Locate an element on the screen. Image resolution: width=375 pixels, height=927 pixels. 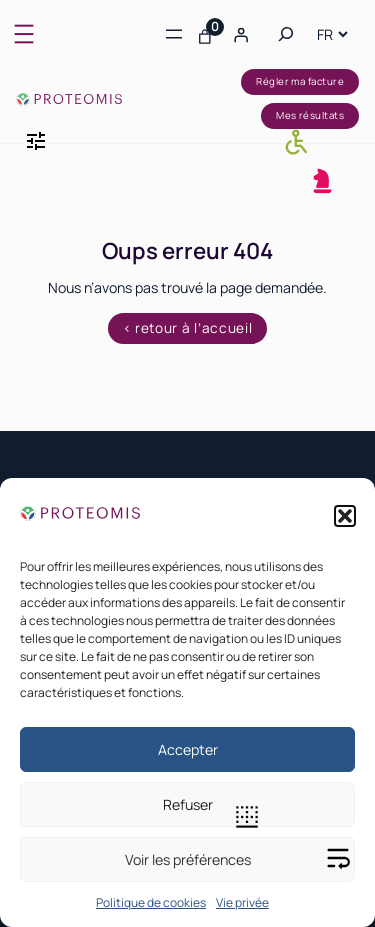
toggle text wrapping in a document or editor is located at coordinates (338, 858).